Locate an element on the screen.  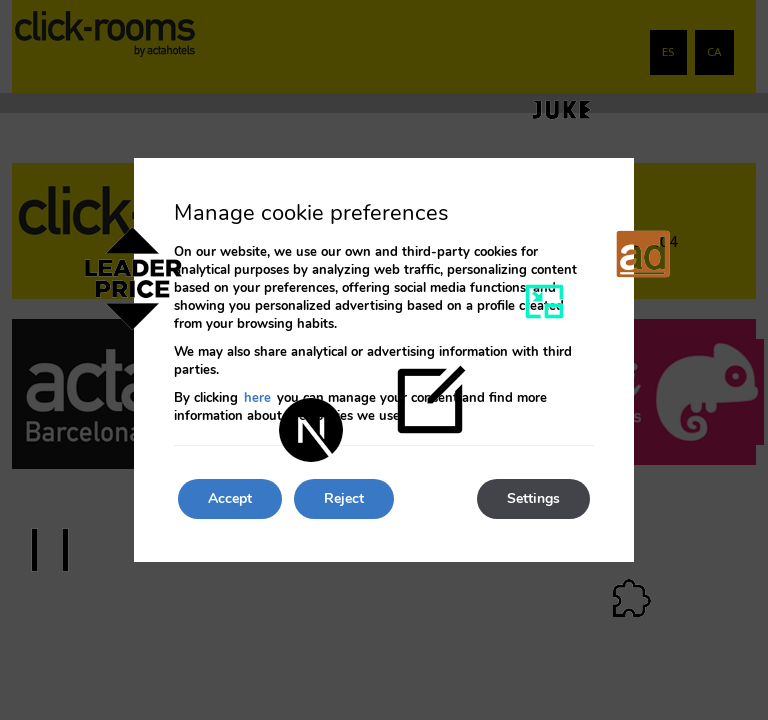
enable picture-in-picture mode is located at coordinates (544, 301).